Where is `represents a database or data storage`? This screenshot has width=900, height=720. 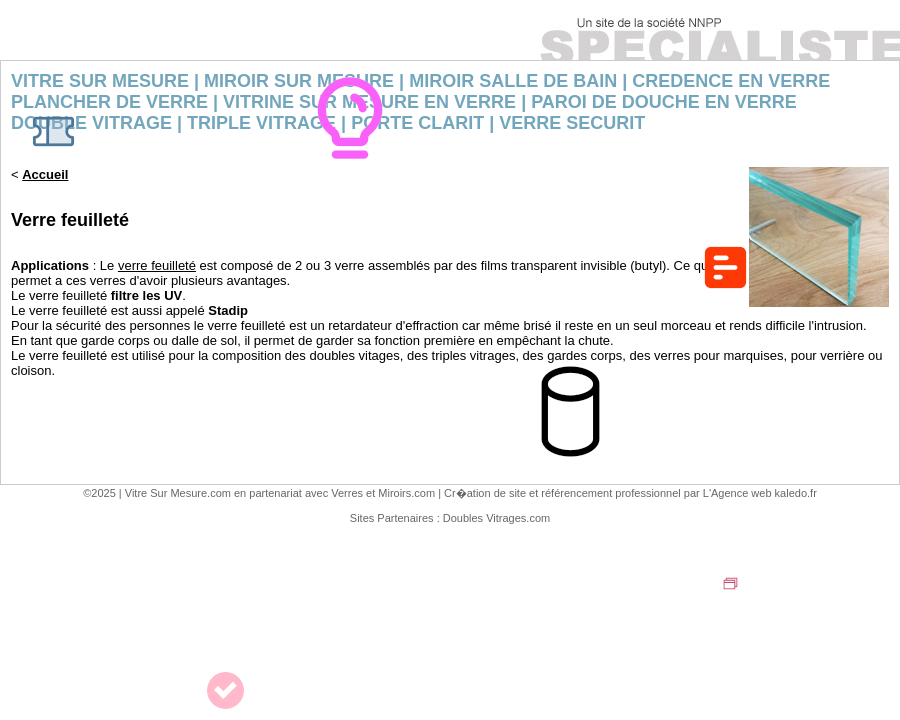
represents a database or data storage is located at coordinates (570, 411).